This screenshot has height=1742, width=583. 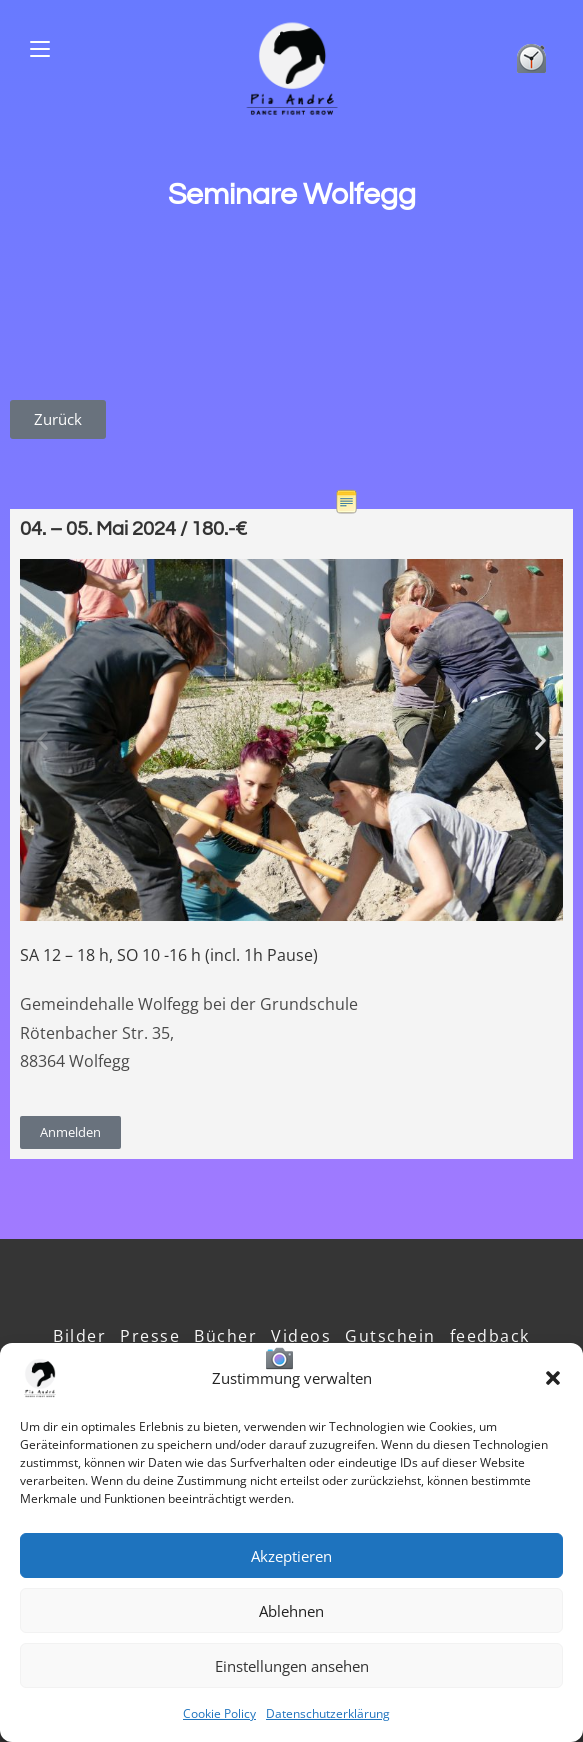 What do you see at coordinates (279, 1358) in the screenshot?
I see `open the camera app` at bounding box center [279, 1358].